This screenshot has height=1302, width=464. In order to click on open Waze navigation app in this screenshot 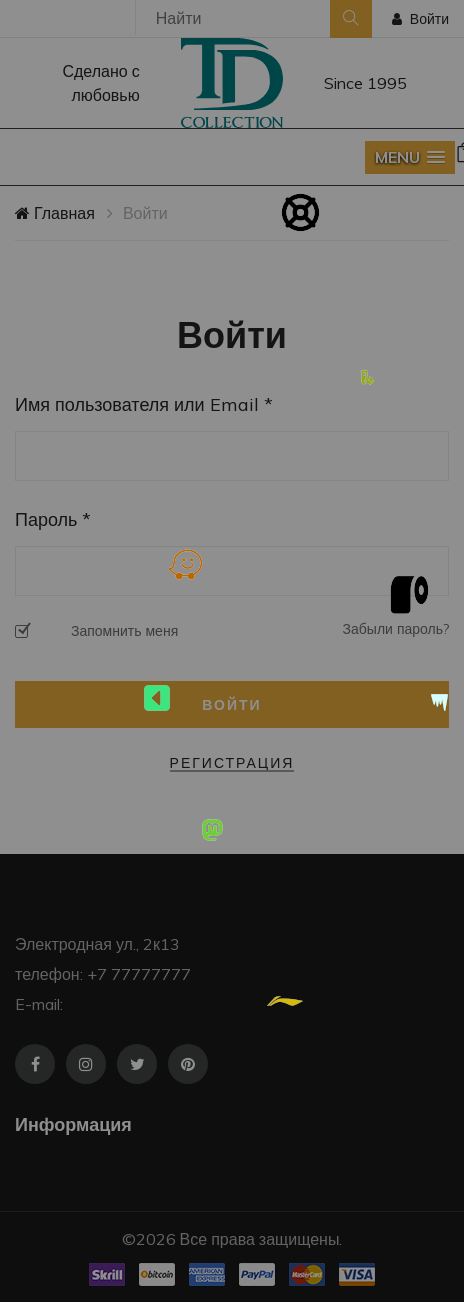, I will do `click(185, 564)`.